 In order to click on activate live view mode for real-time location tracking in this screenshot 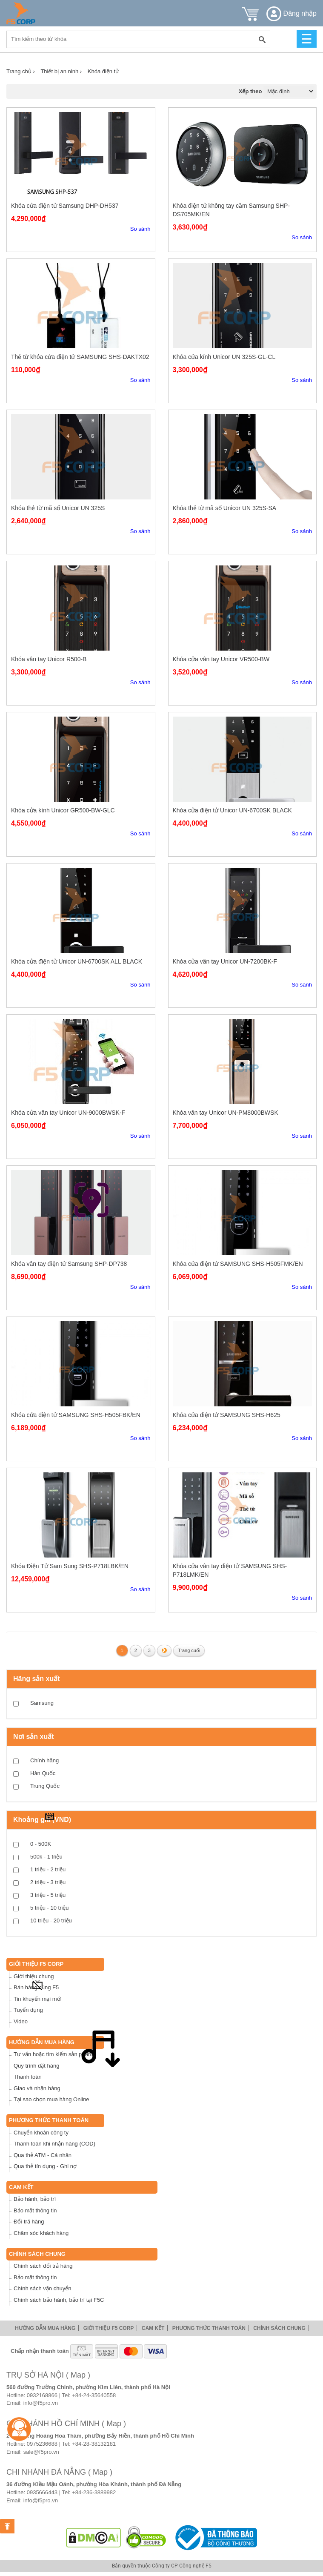, I will do `click(91, 1200)`.